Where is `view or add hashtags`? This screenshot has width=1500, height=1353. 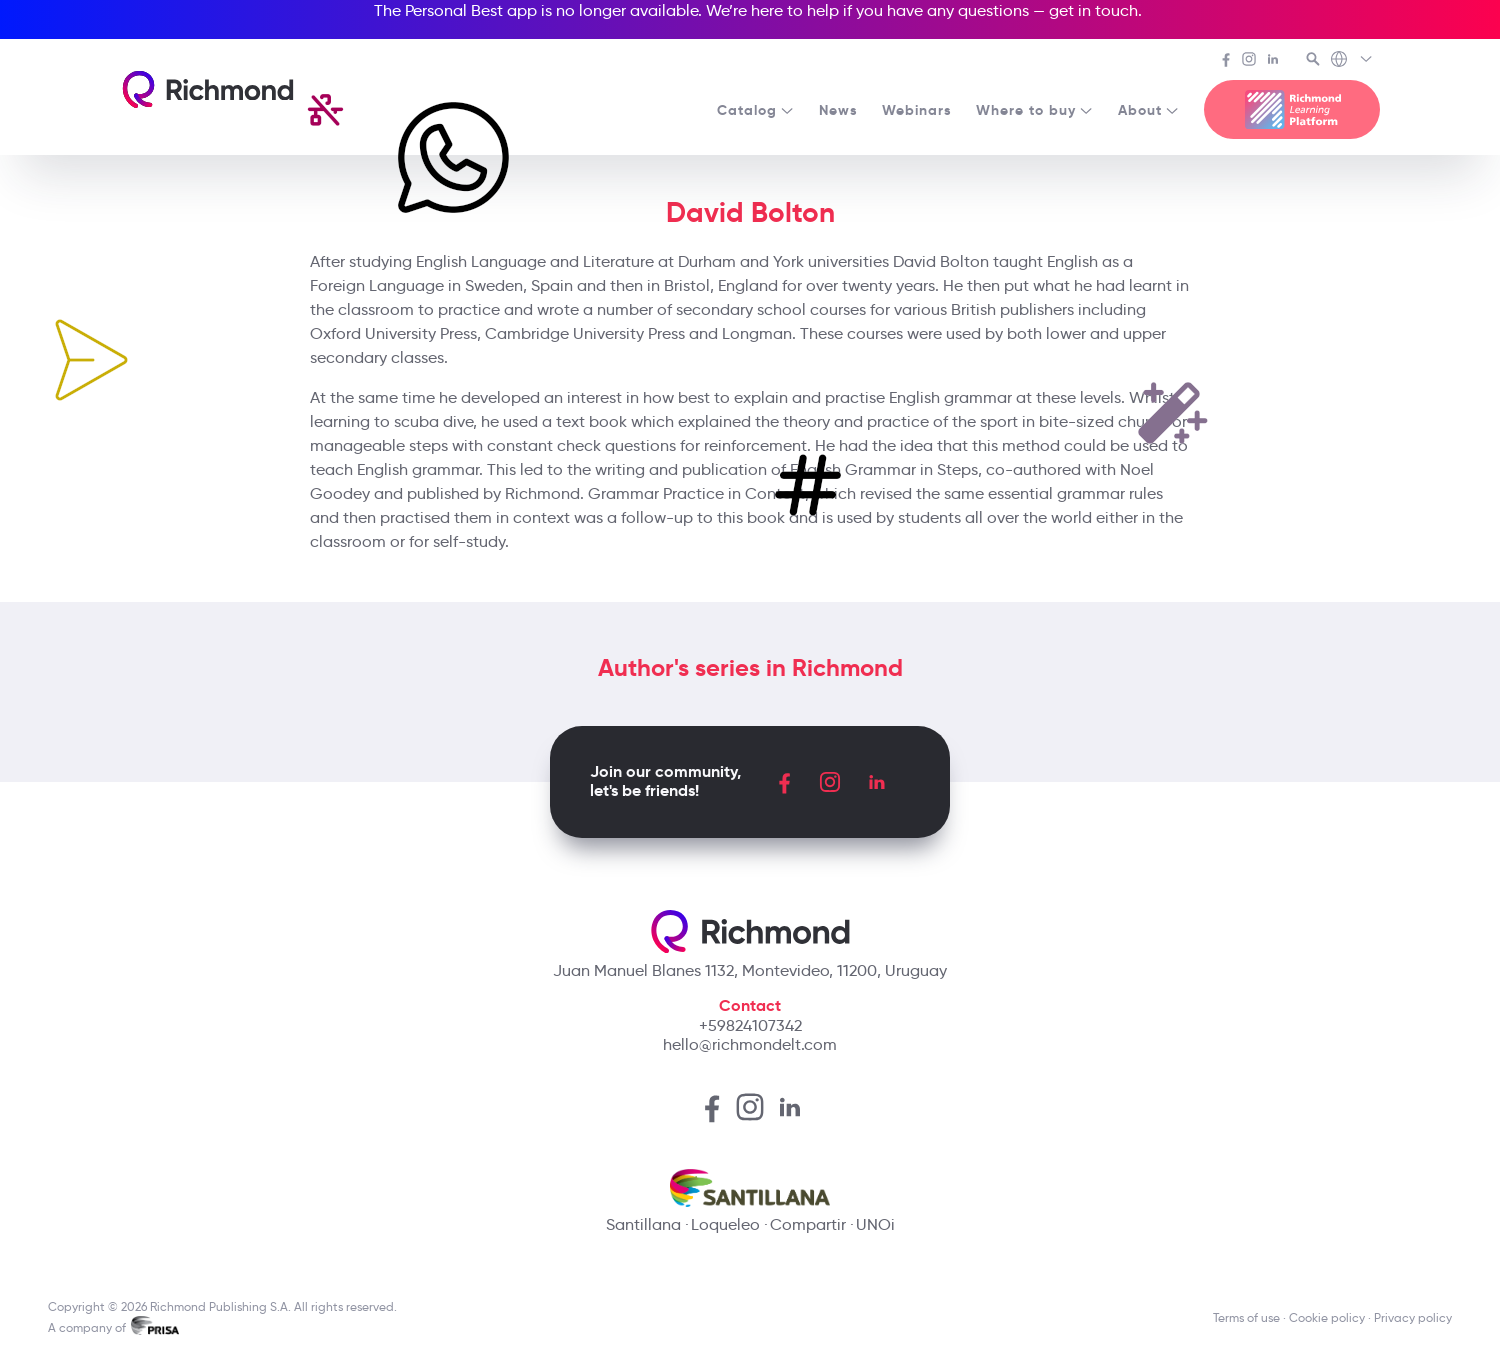 view or add hashtags is located at coordinates (808, 485).